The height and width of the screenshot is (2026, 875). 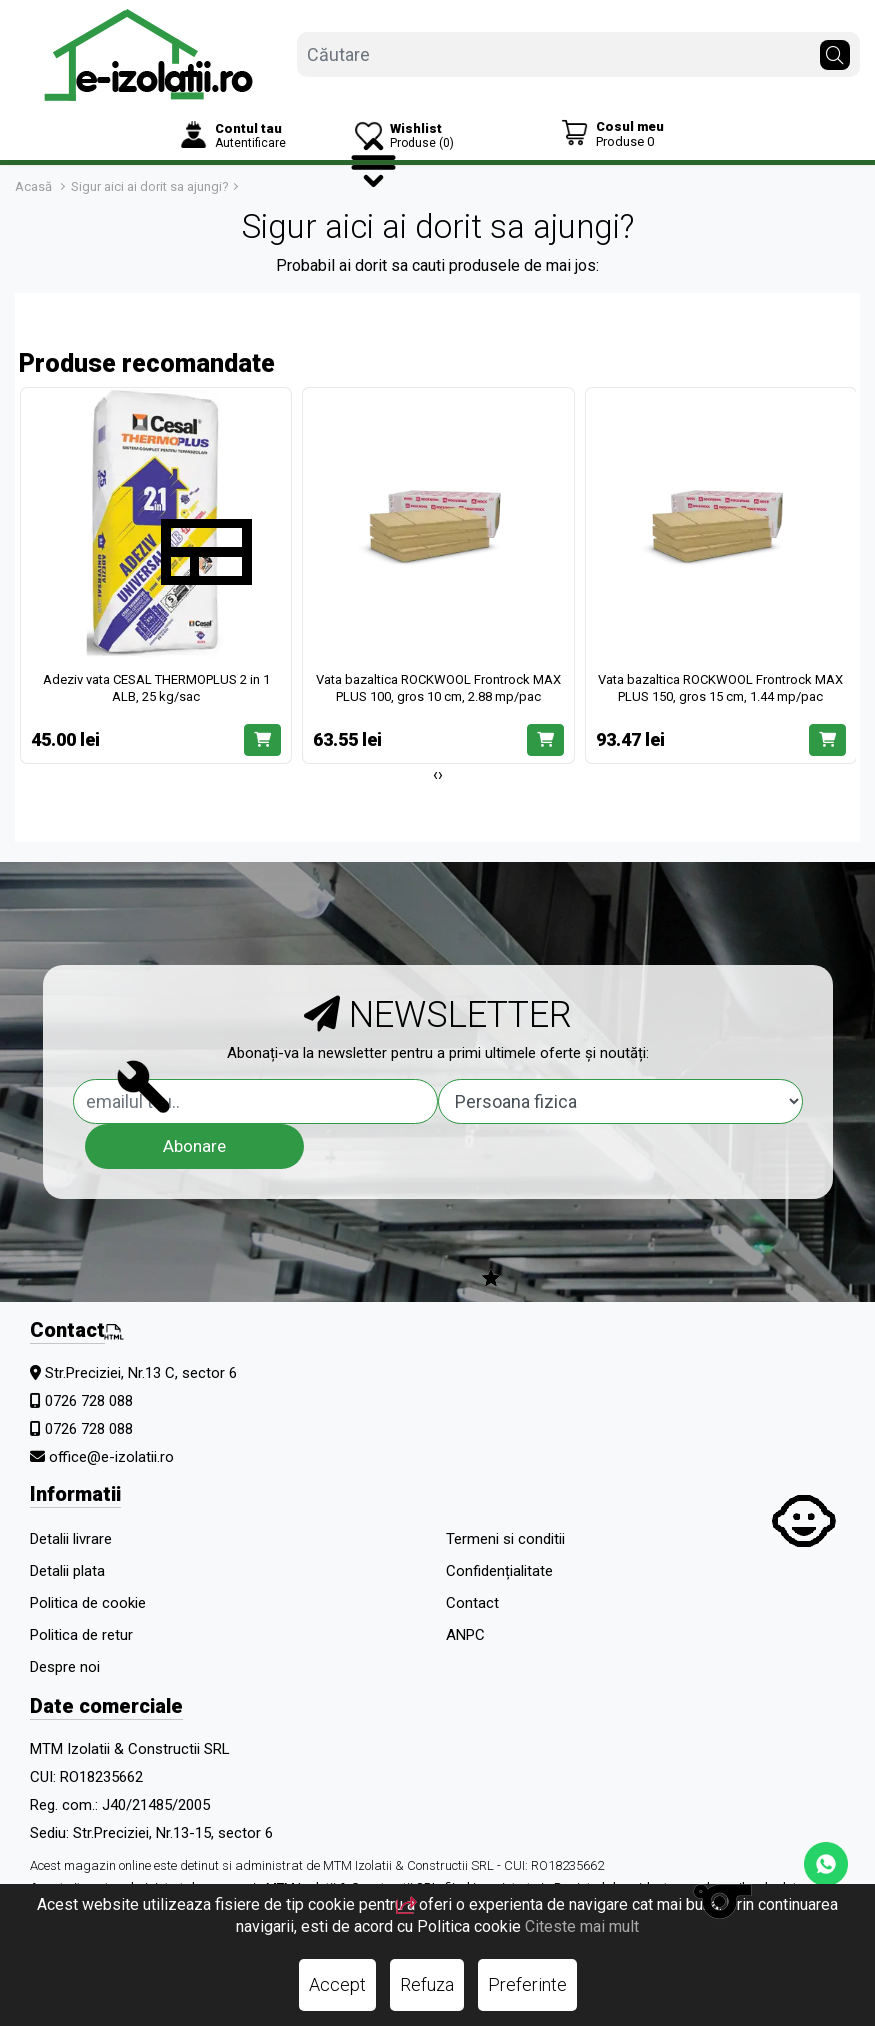 What do you see at coordinates (722, 1901) in the screenshot?
I see `access sports features or content` at bounding box center [722, 1901].